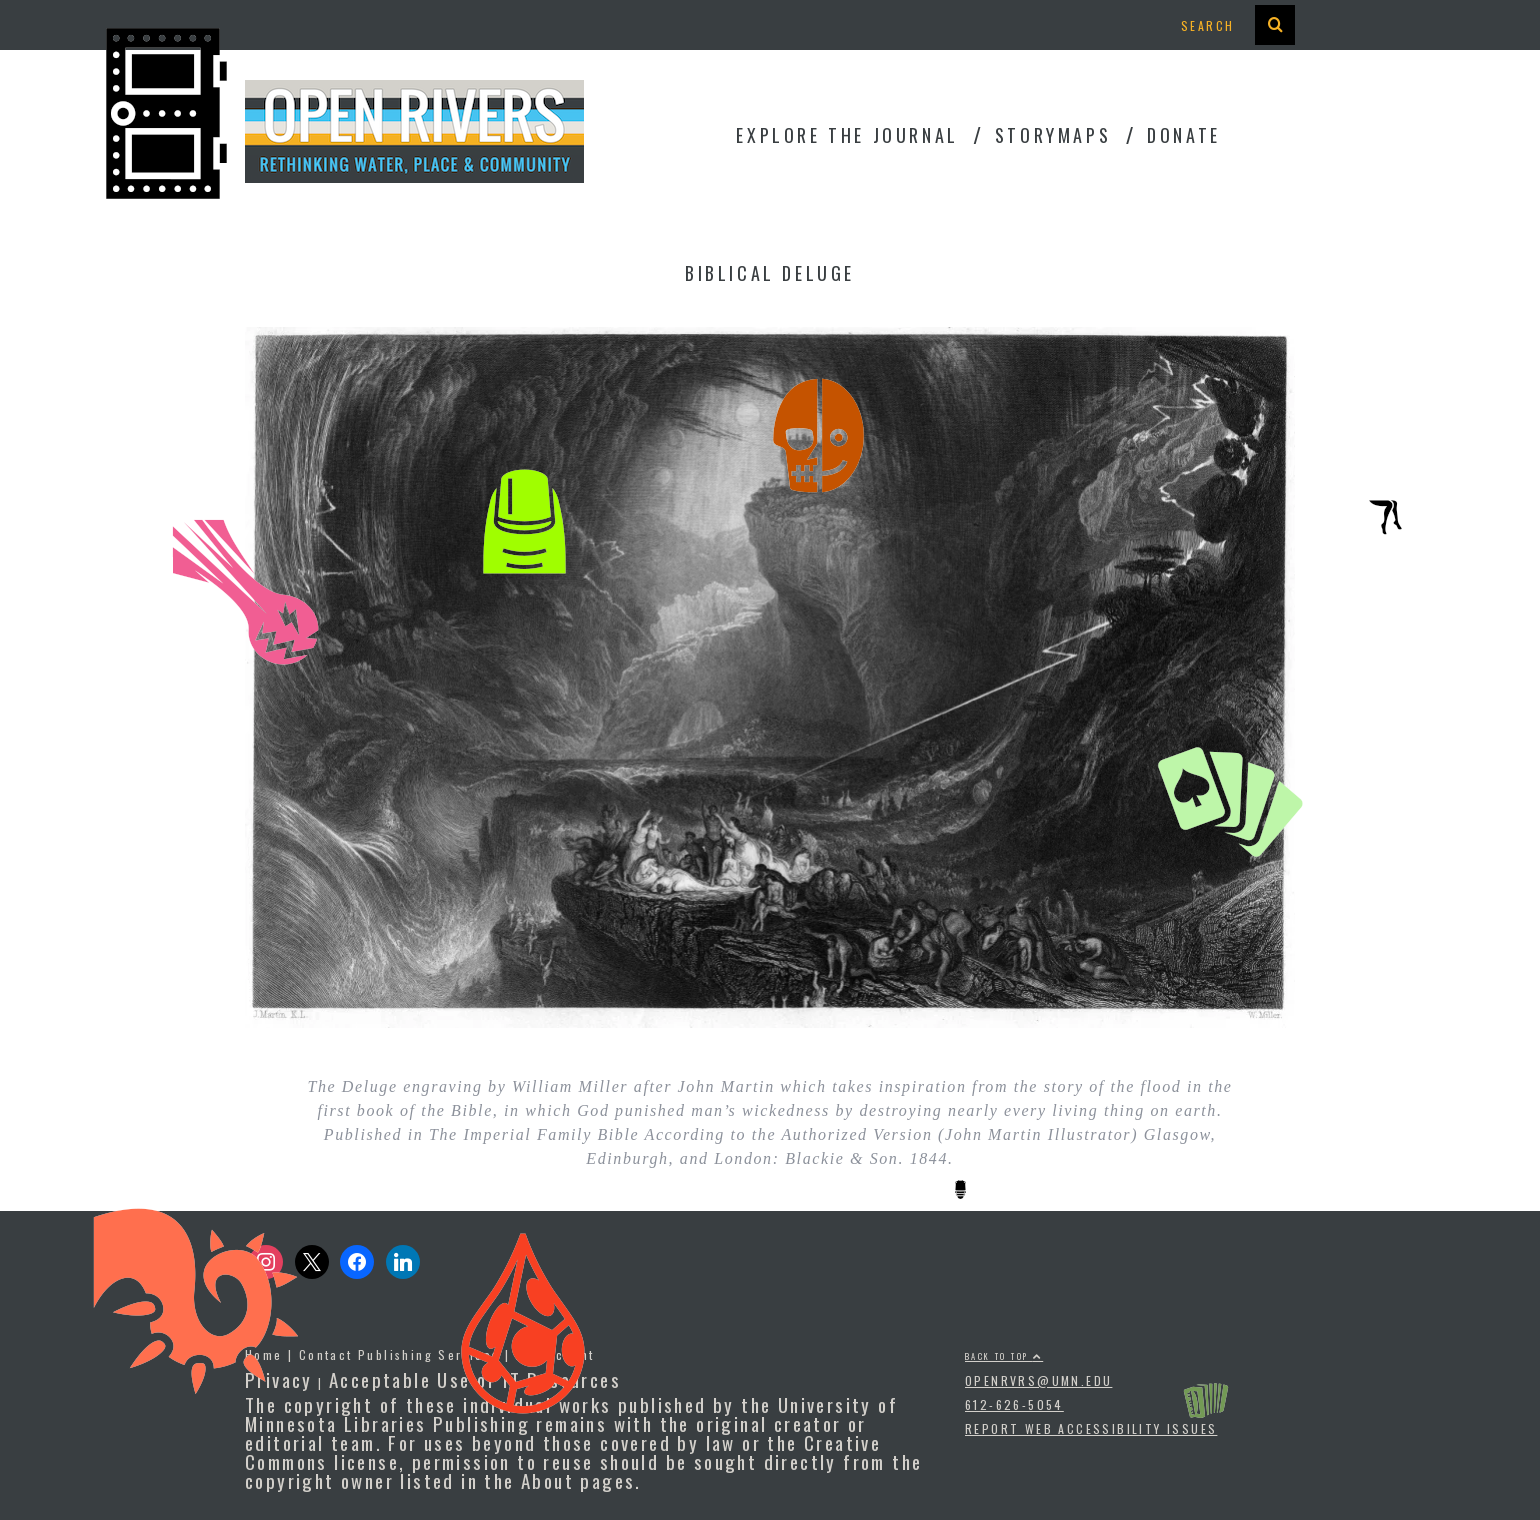 The image size is (1540, 1520). Describe the element at coordinates (960, 1189) in the screenshot. I see `equip body armor to your character` at that location.